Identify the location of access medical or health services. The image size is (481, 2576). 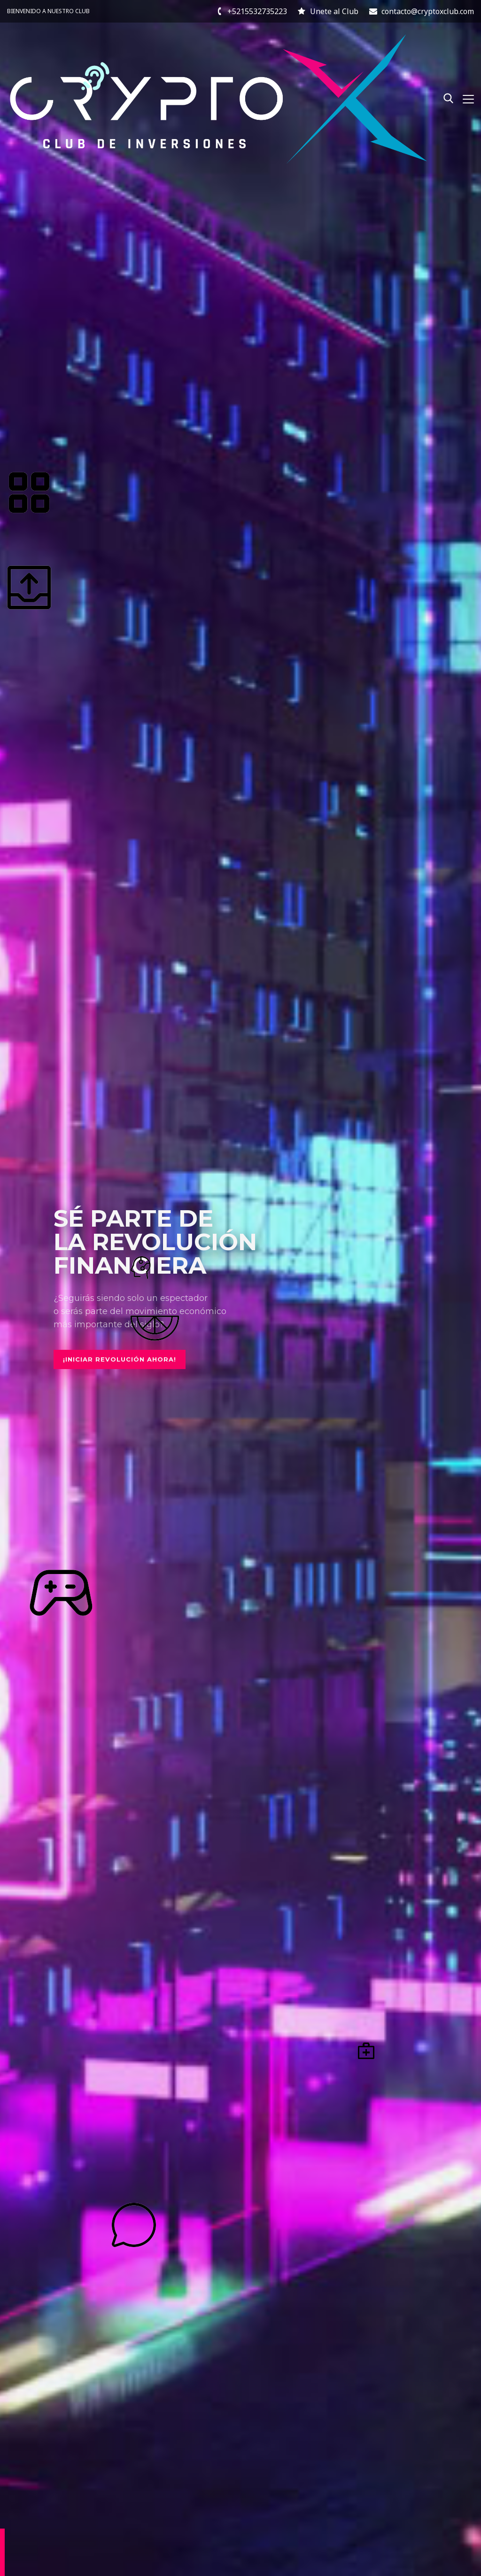
(366, 2051).